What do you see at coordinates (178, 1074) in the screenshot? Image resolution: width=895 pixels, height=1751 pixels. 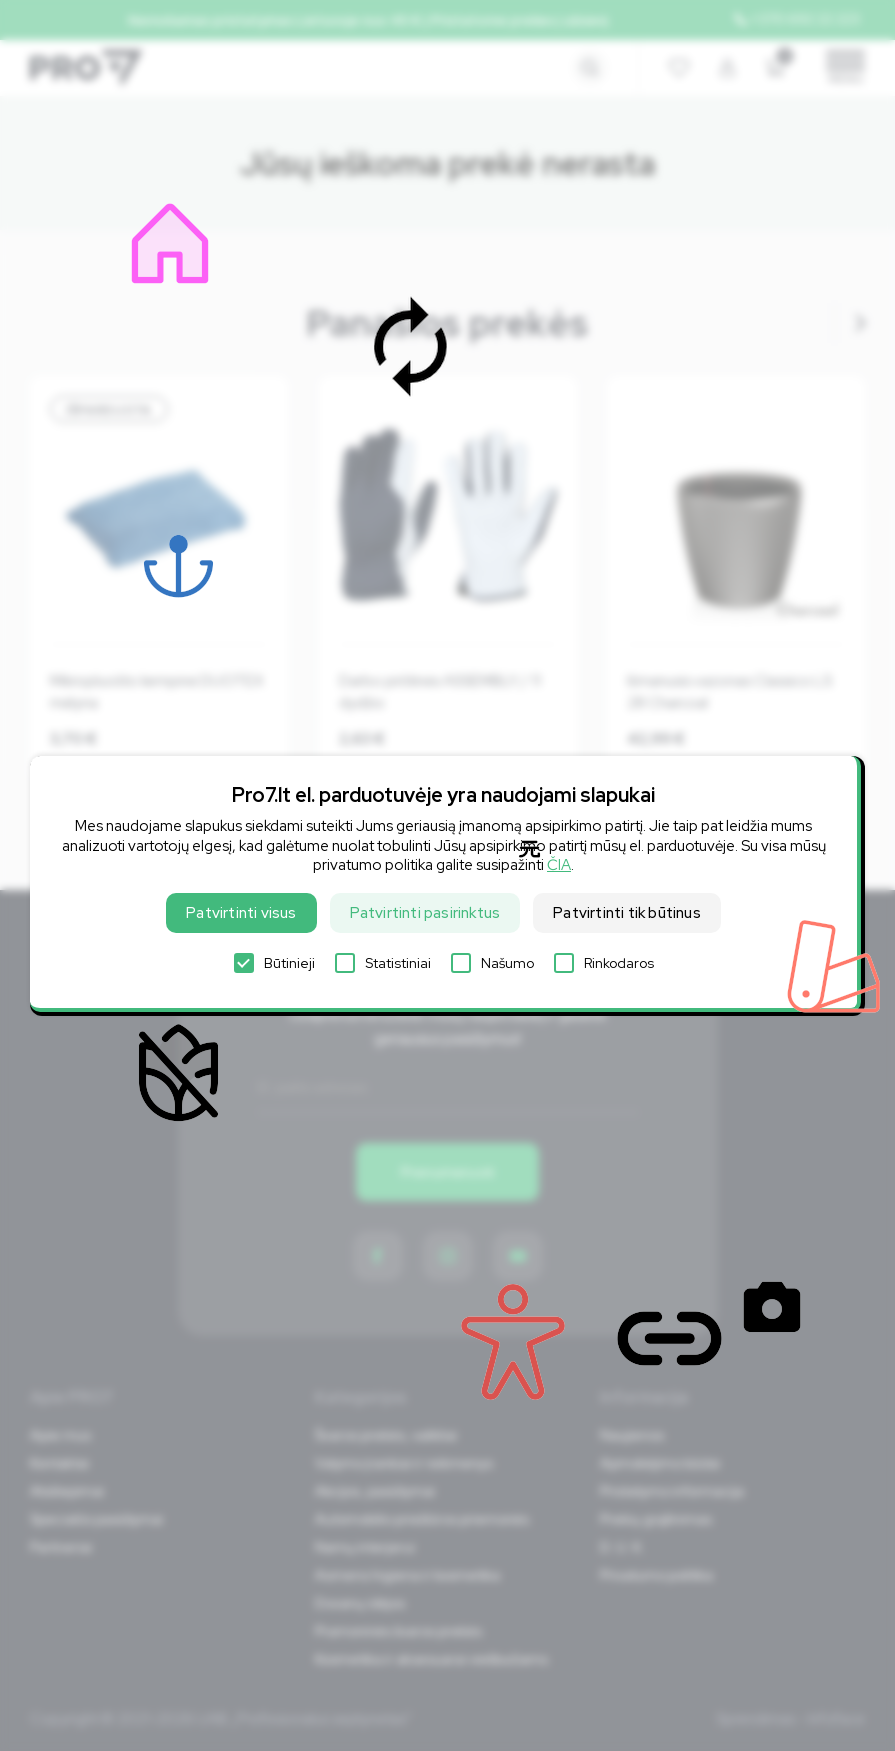 I see `indicates gluten-free or grain-free option` at bounding box center [178, 1074].